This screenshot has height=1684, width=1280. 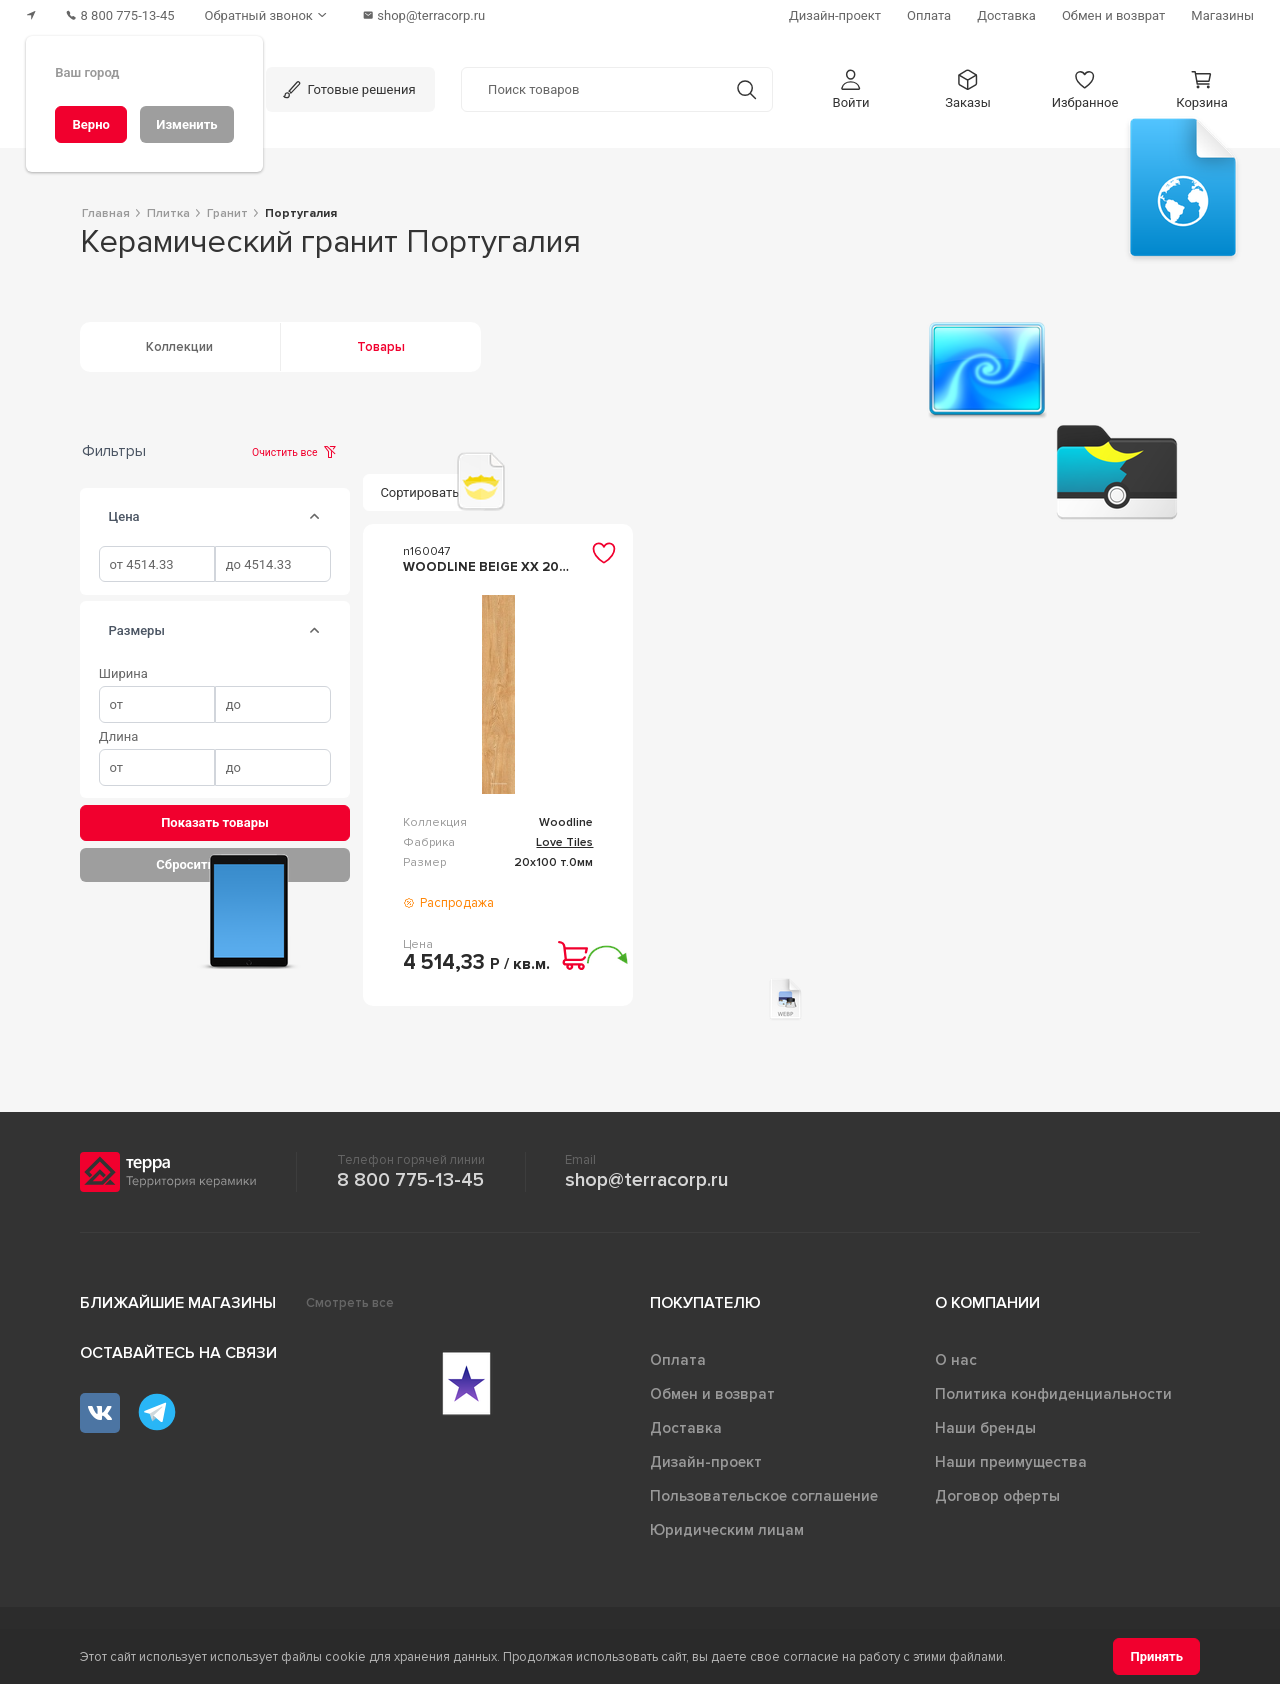 I want to click on nim programming language source file, so click(x=481, y=481).